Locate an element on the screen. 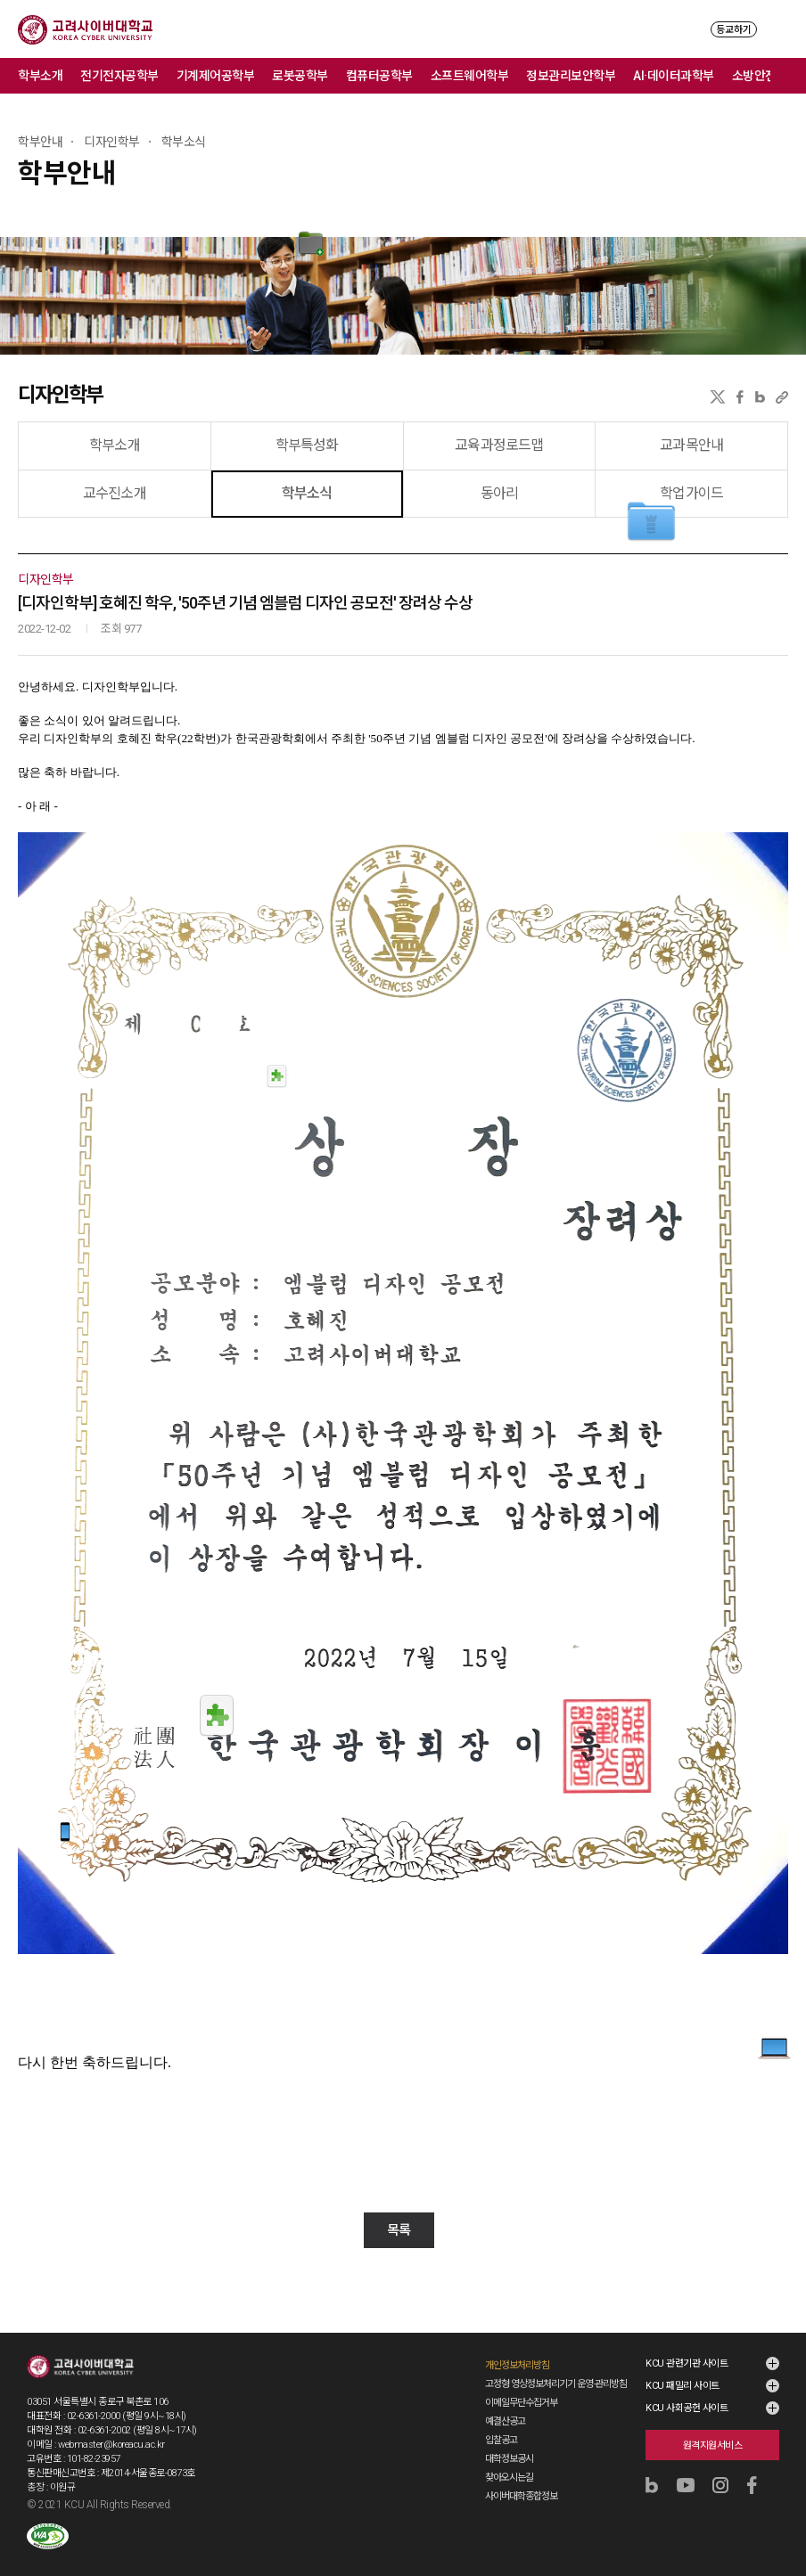  an add-on or plugin file type is located at coordinates (276, 1075).